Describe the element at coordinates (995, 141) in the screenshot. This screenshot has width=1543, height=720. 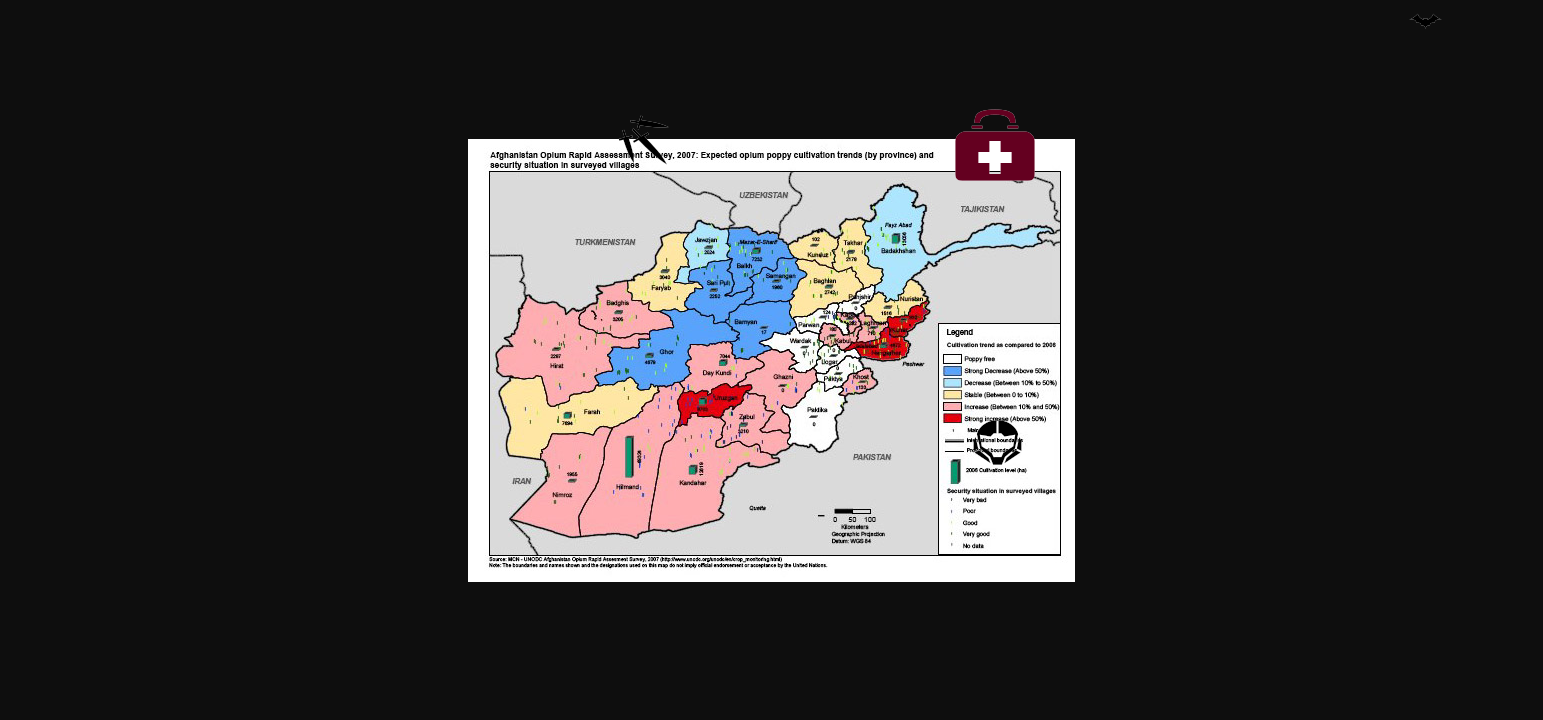
I see `access health or medical features` at that location.